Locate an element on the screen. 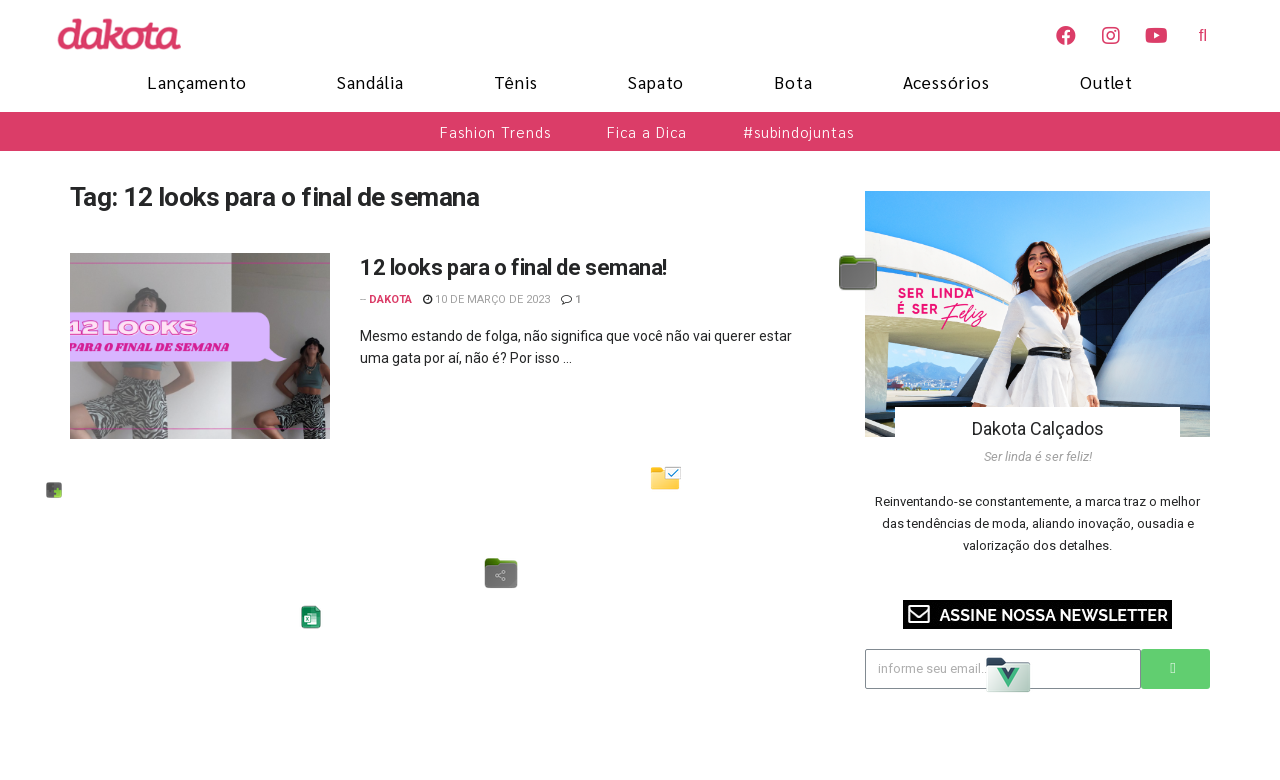 This screenshot has height=780, width=1280. open folder containing Vue.js project files is located at coordinates (1008, 676).